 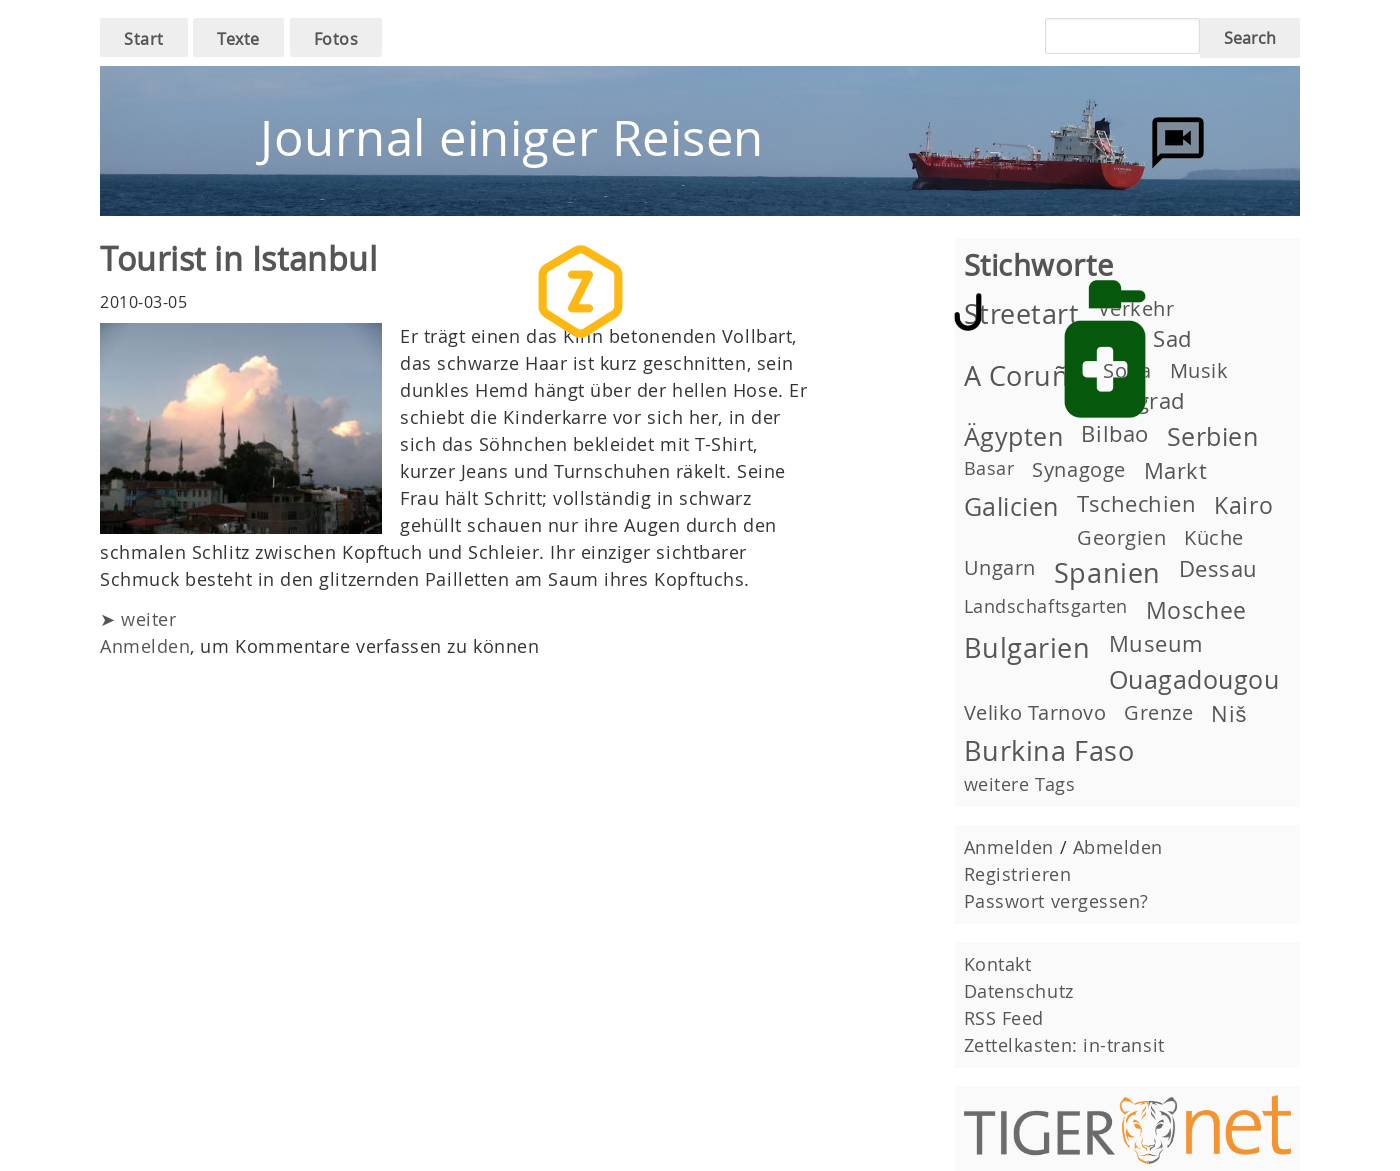 I want to click on access medical supplies or first aid resources, so click(x=1105, y=353).